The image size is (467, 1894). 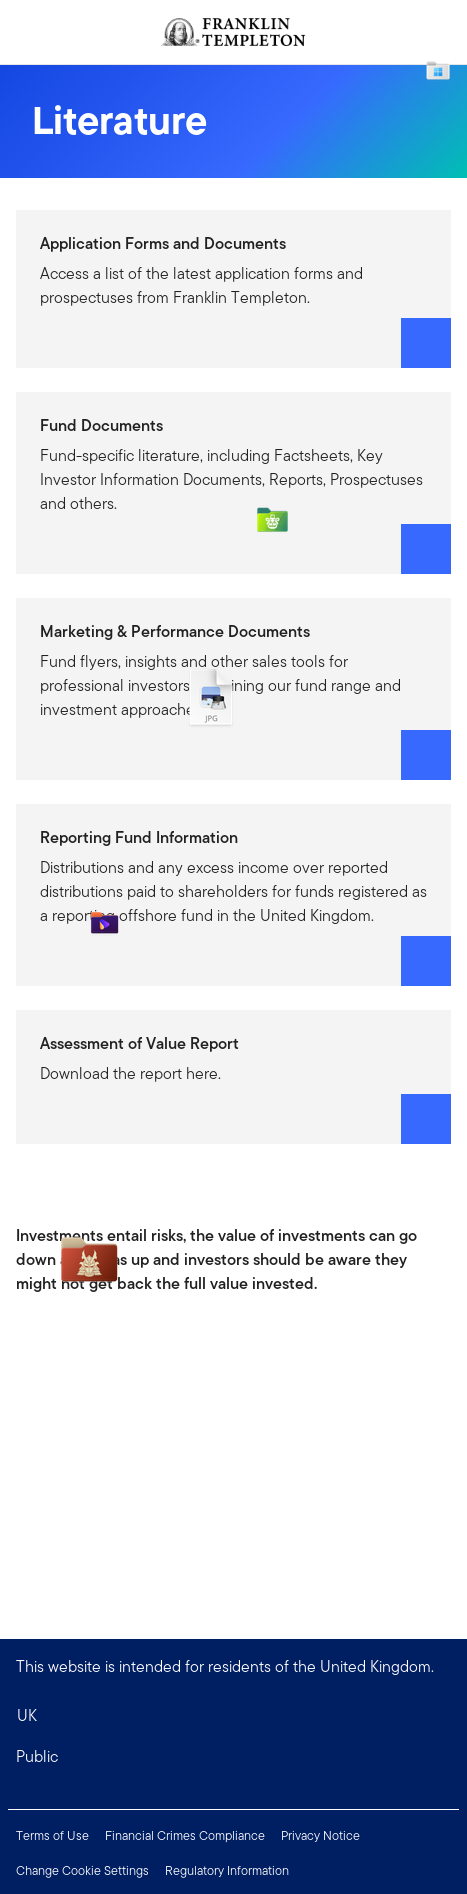 I want to click on open your Game Jolt games folder, so click(x=272, y=520).